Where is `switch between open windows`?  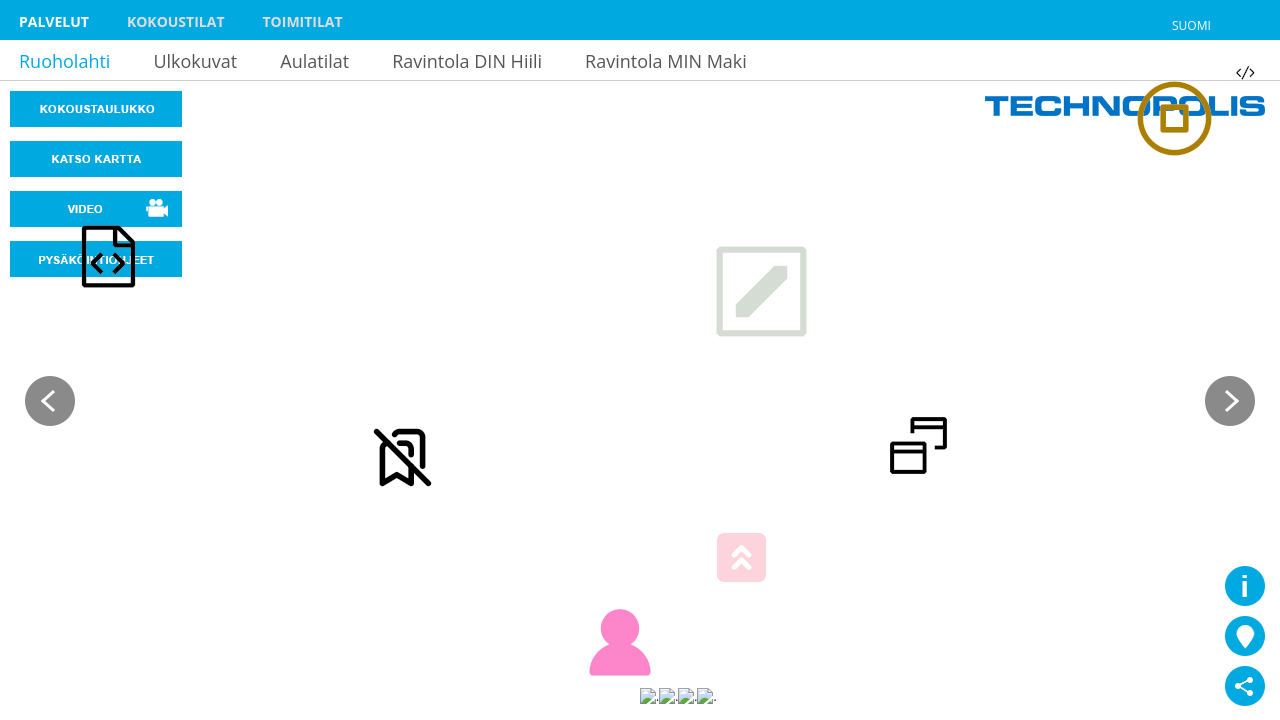 switch between open windows is located at coordinates (918, 445).